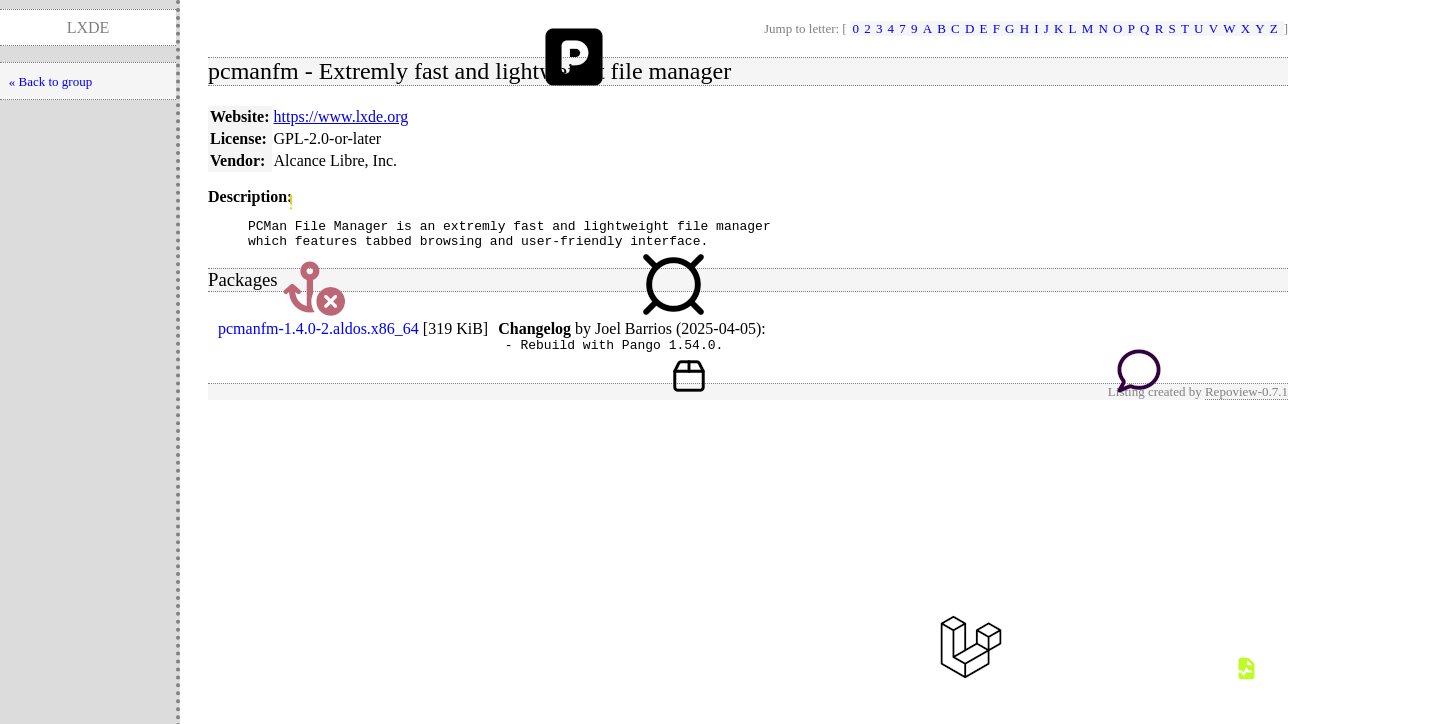 The width and height of the screenshot is (1440, 724). I want to click on remove a saved anchor point or location, so click(313, 287).